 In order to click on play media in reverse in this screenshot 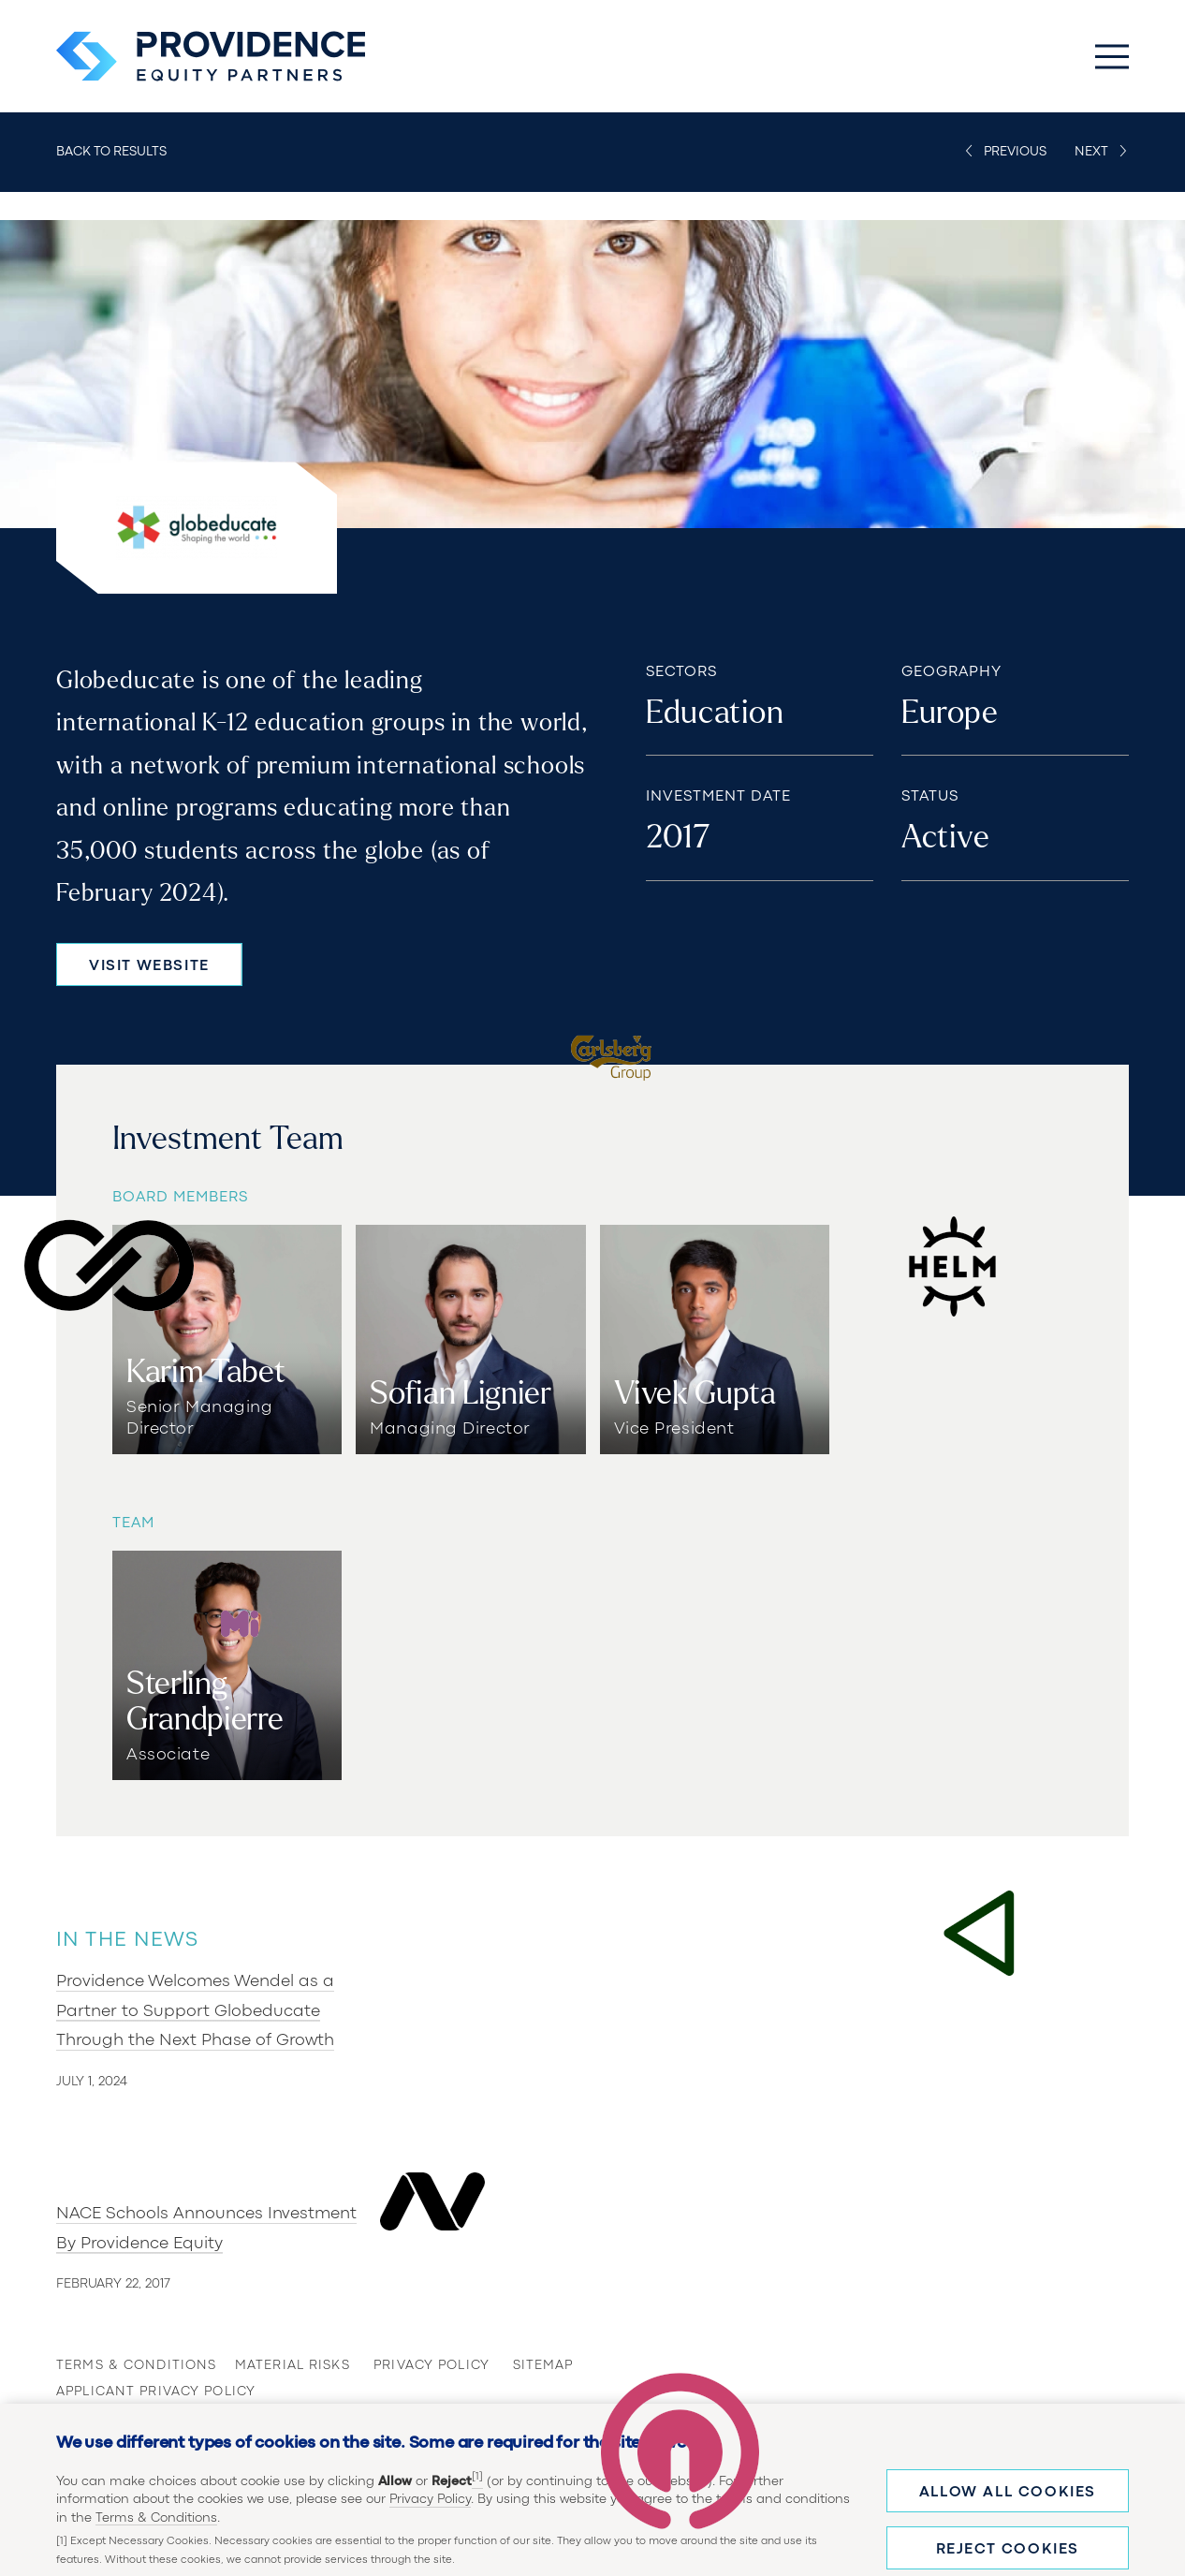, I will do `click(986, 1933)`.